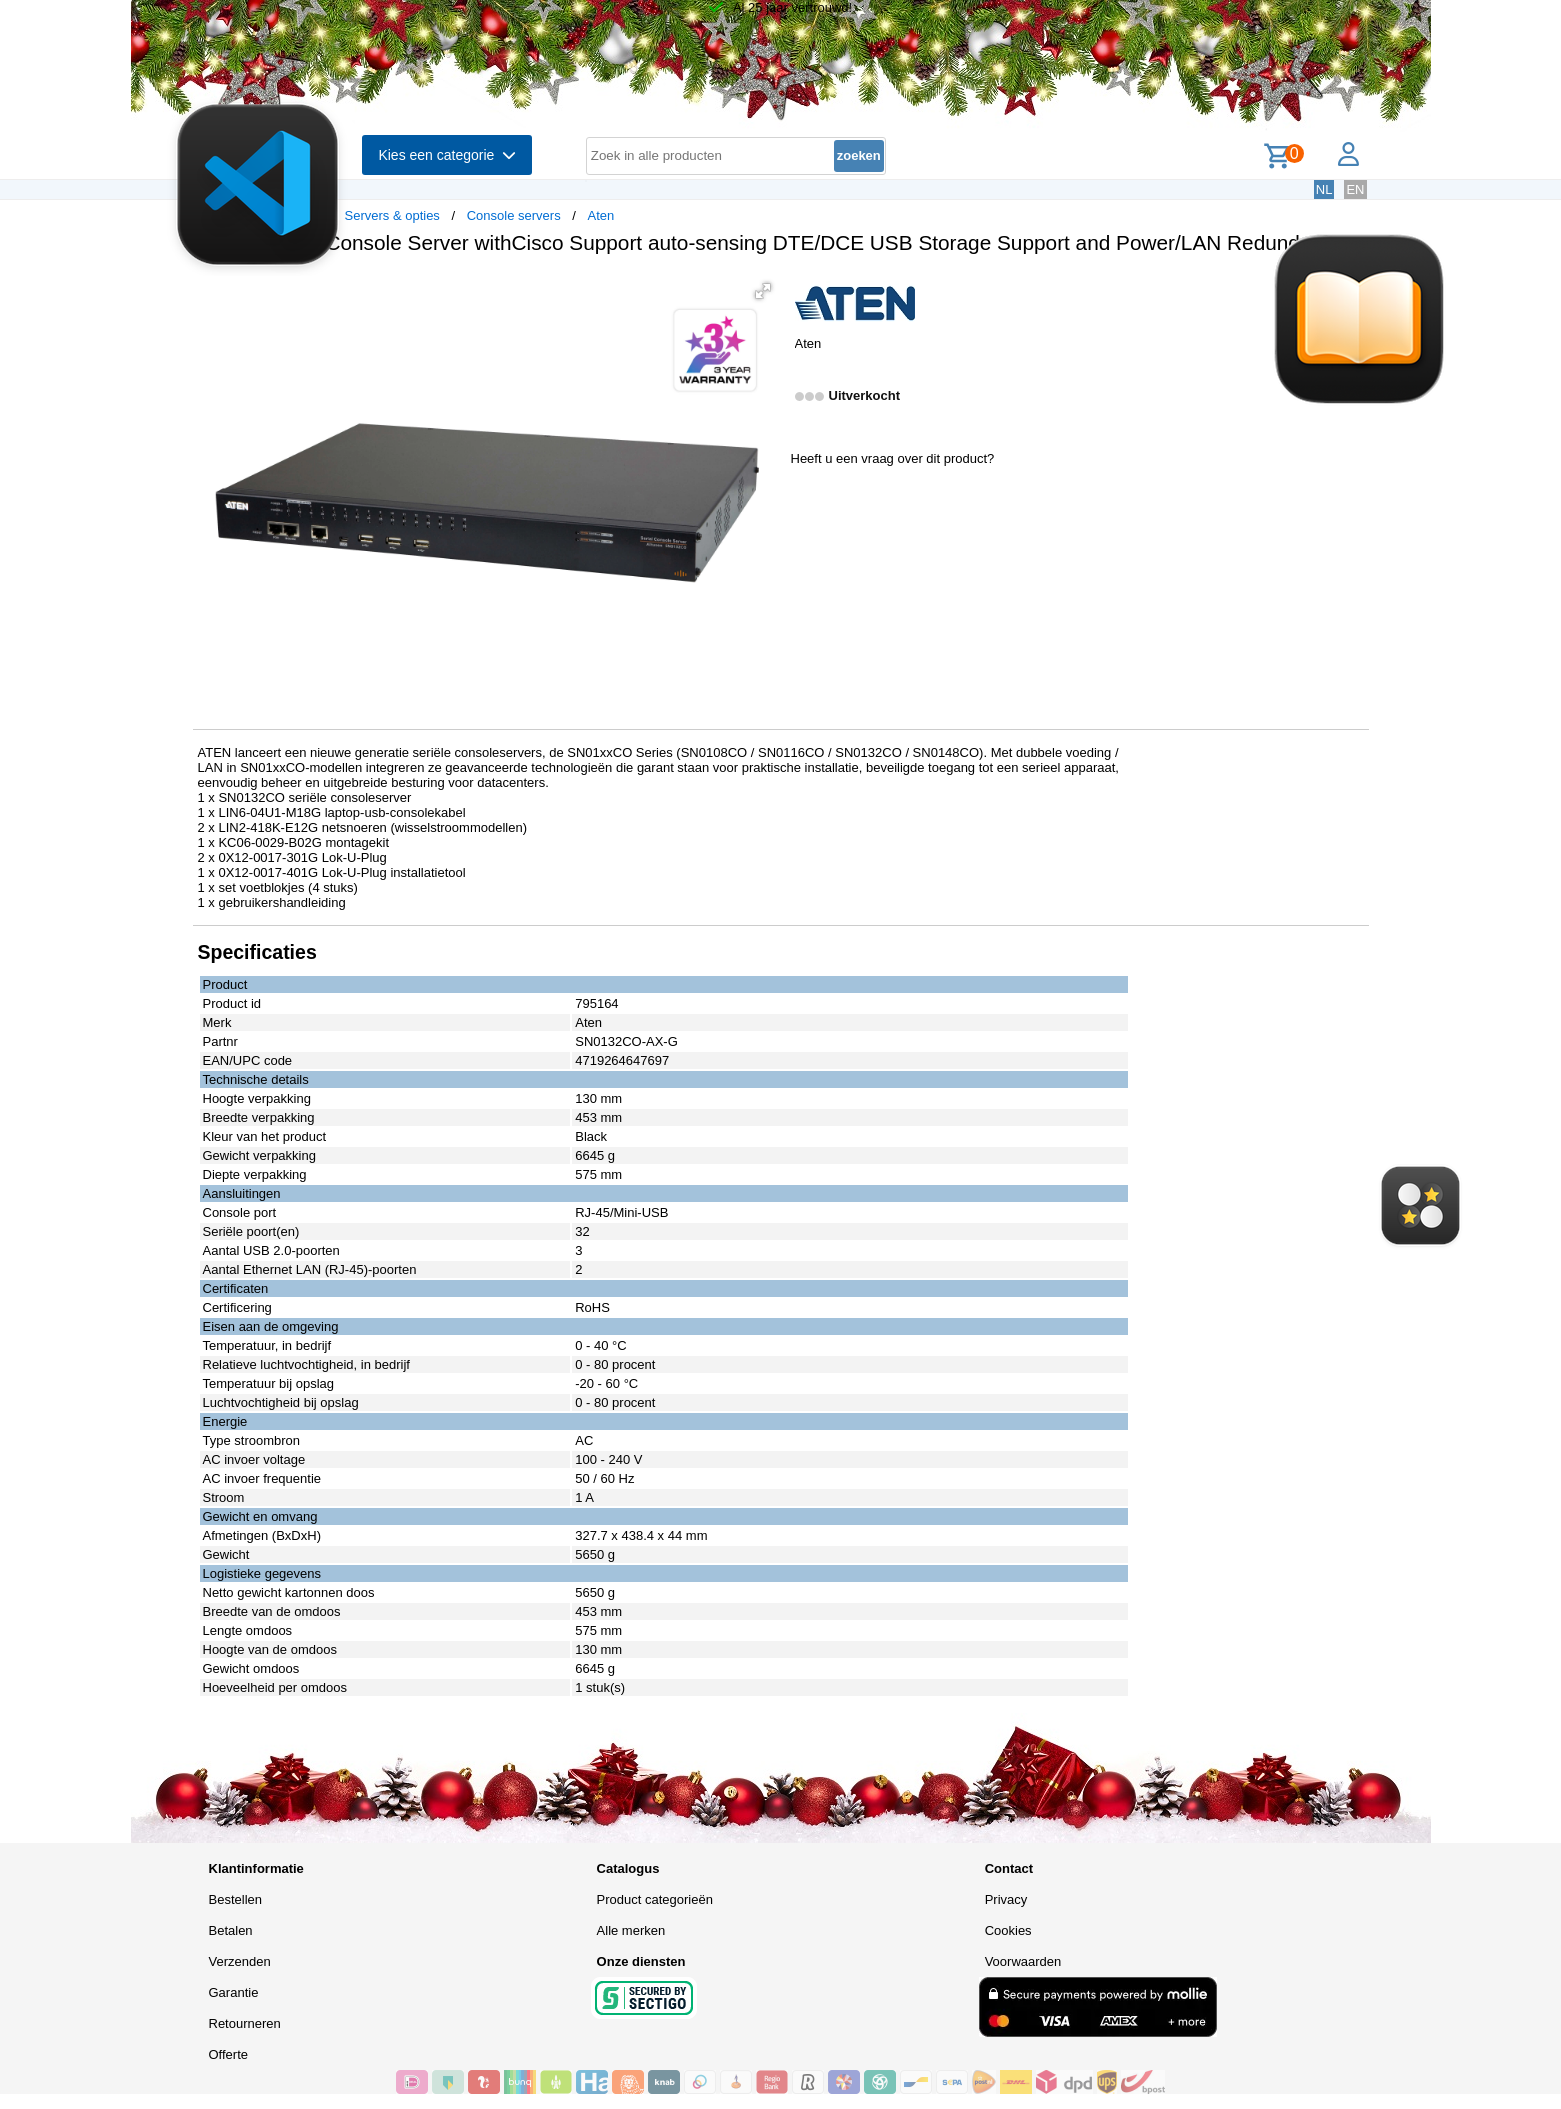 This screenshot has width=1561, height=2109. I want to click on launch iagno reversi board game, so click(1420, 1205).